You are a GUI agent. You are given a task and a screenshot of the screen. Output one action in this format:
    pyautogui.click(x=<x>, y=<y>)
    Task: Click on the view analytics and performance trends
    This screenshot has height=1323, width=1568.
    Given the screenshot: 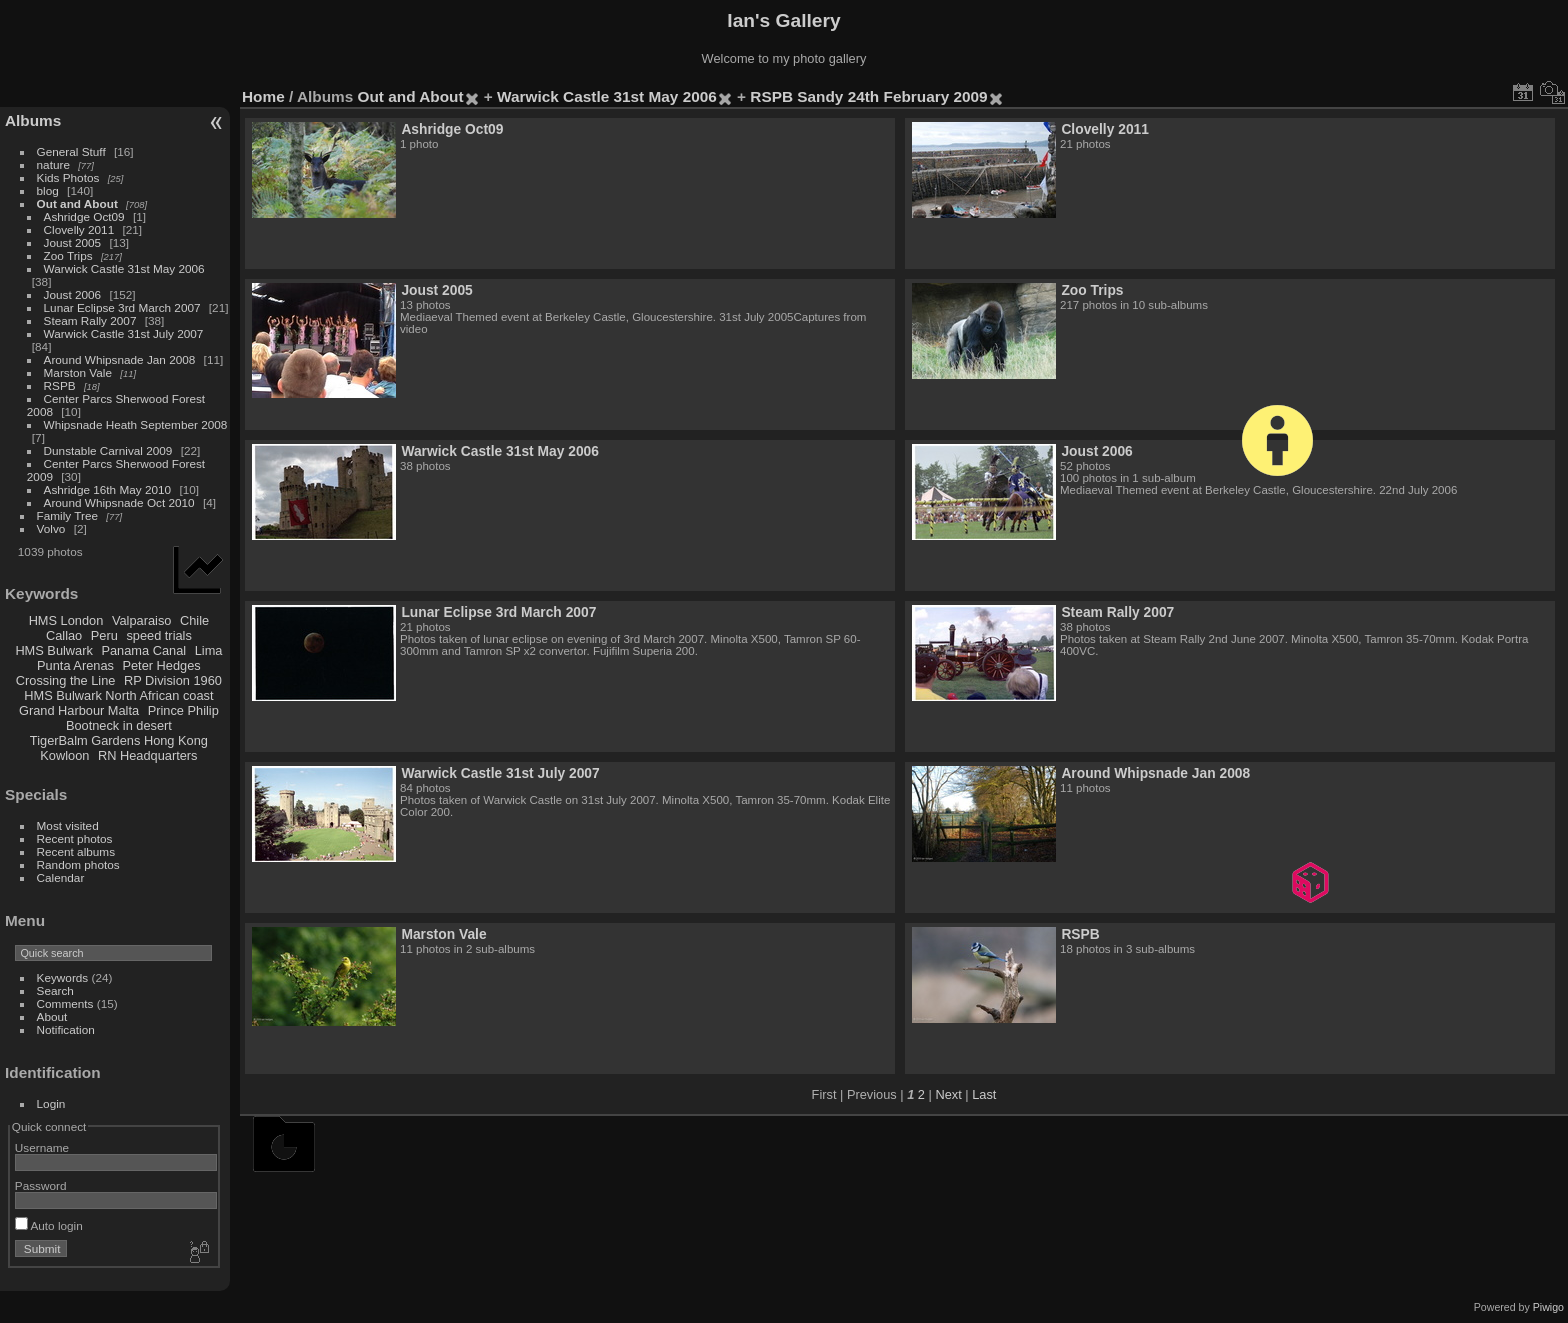 What is the action you would take?
    pyautogui.click(x=197, y=570)
    